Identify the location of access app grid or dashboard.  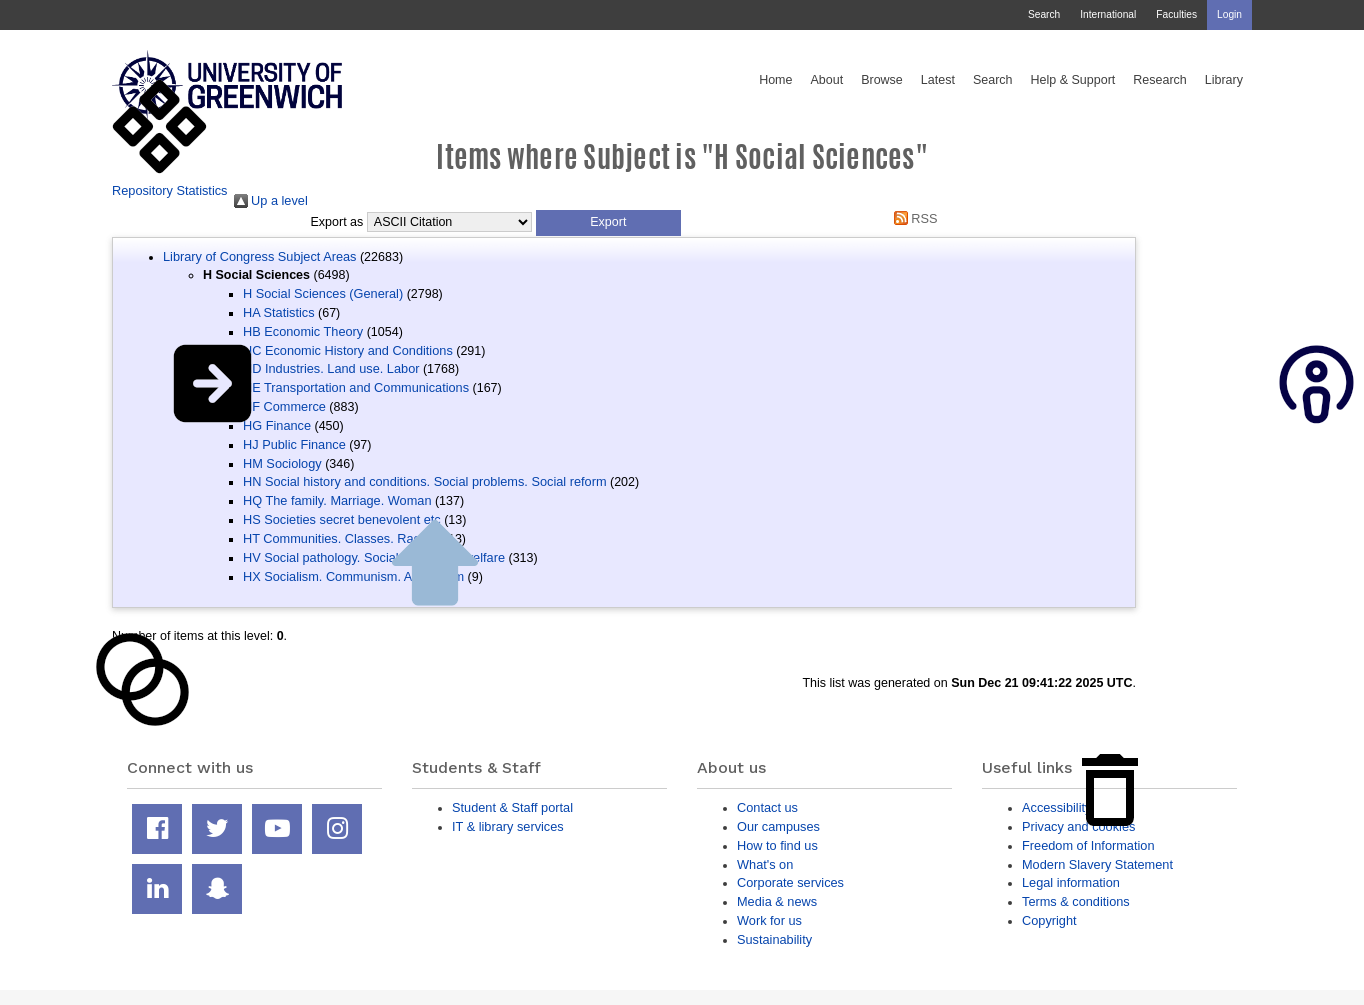
(159, 126).